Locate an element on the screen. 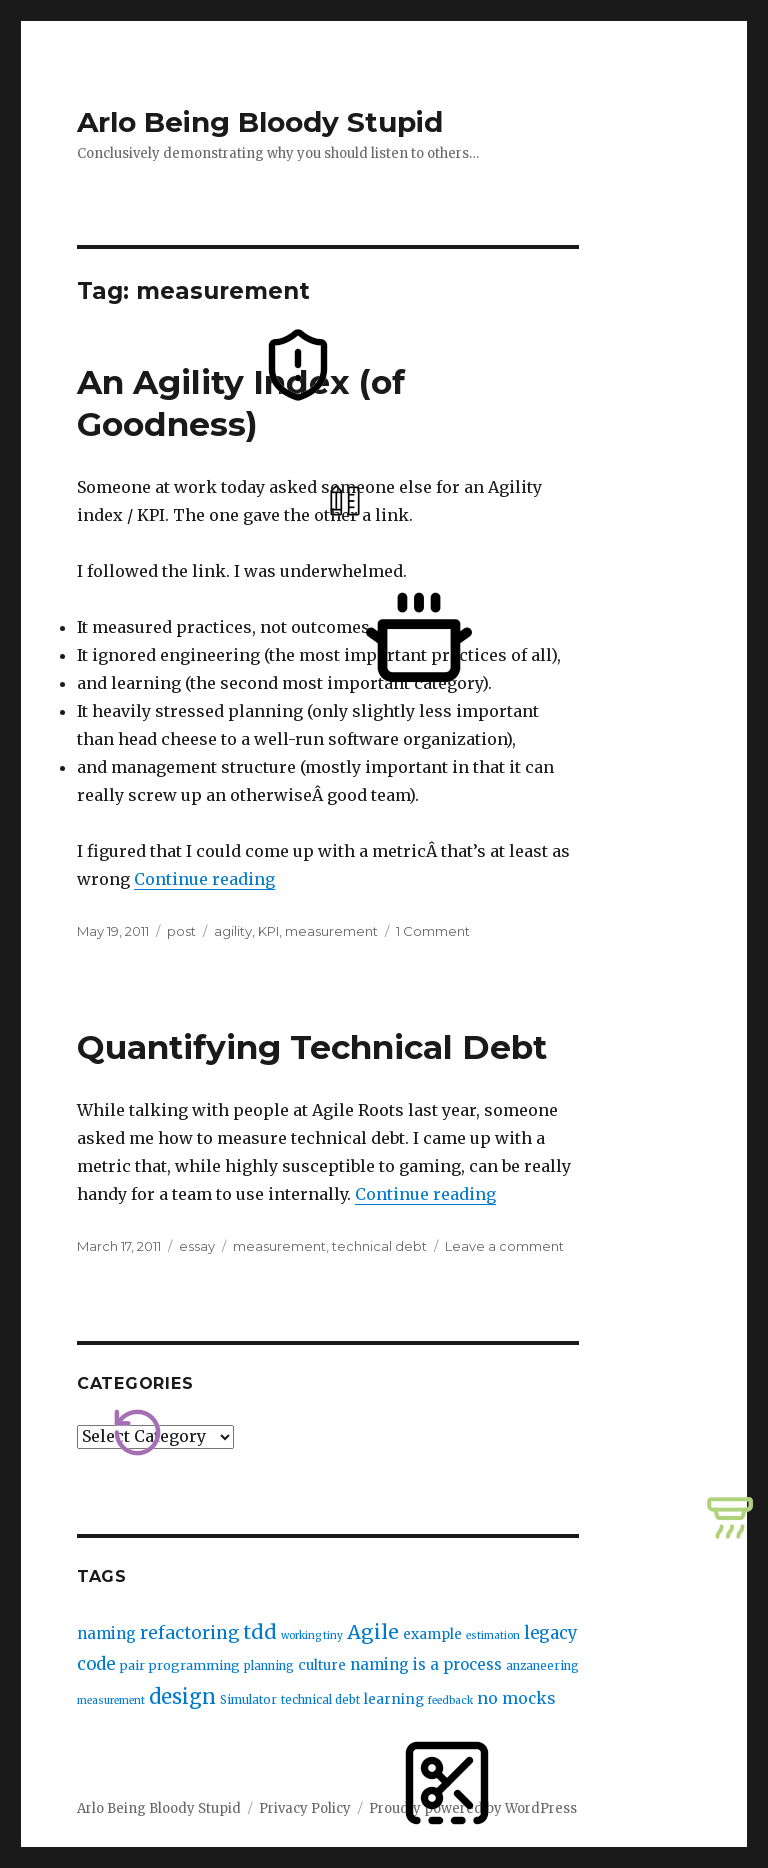 Image resolution: width=768 pixels, height=1868 pixels. security warning or alert detected is located at coordinates (298, 365).